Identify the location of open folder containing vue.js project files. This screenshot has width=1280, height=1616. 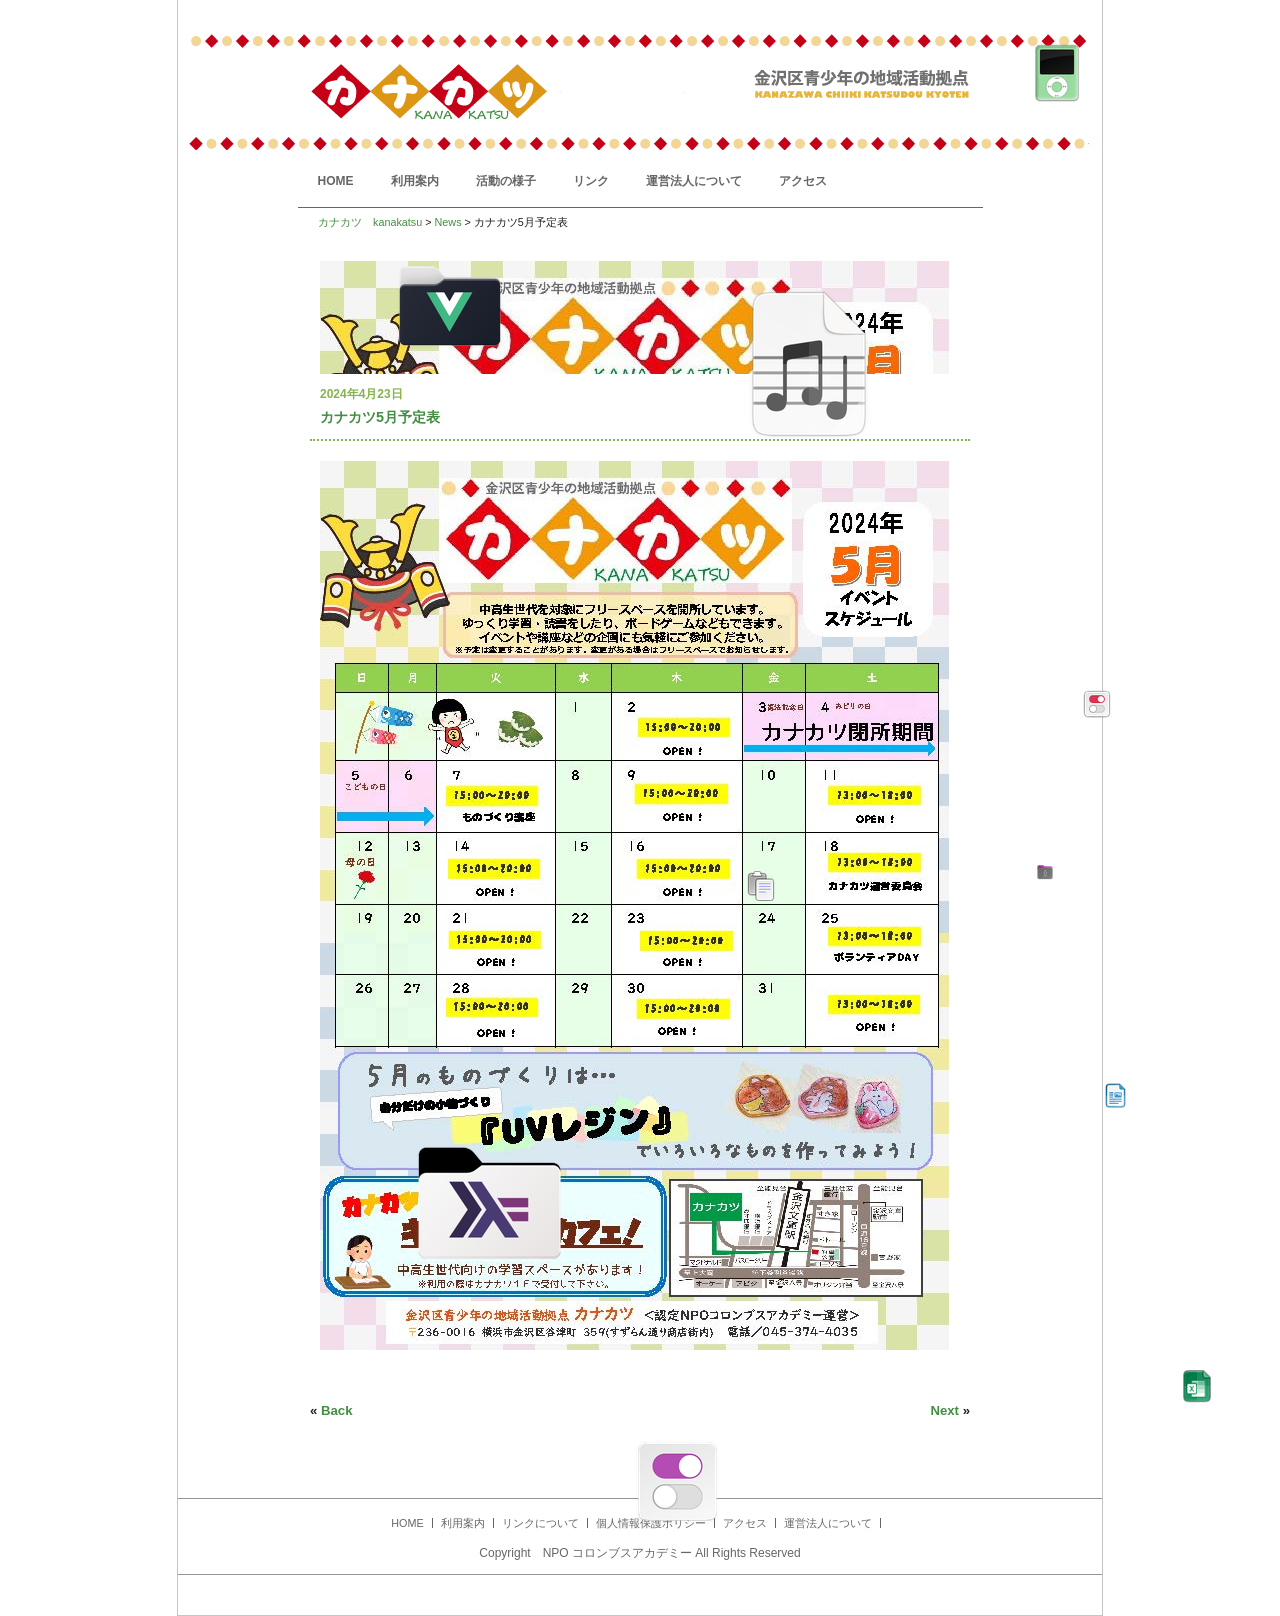
(449, 308).